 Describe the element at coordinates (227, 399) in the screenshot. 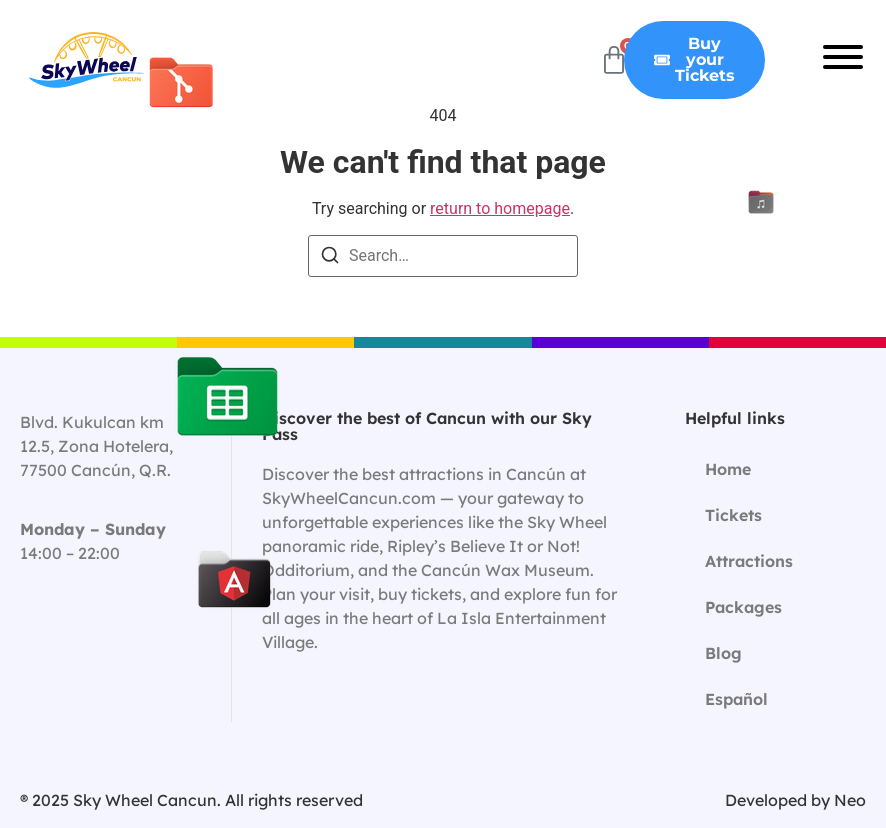

I see `open folder containing Google Sheets files` at that location.